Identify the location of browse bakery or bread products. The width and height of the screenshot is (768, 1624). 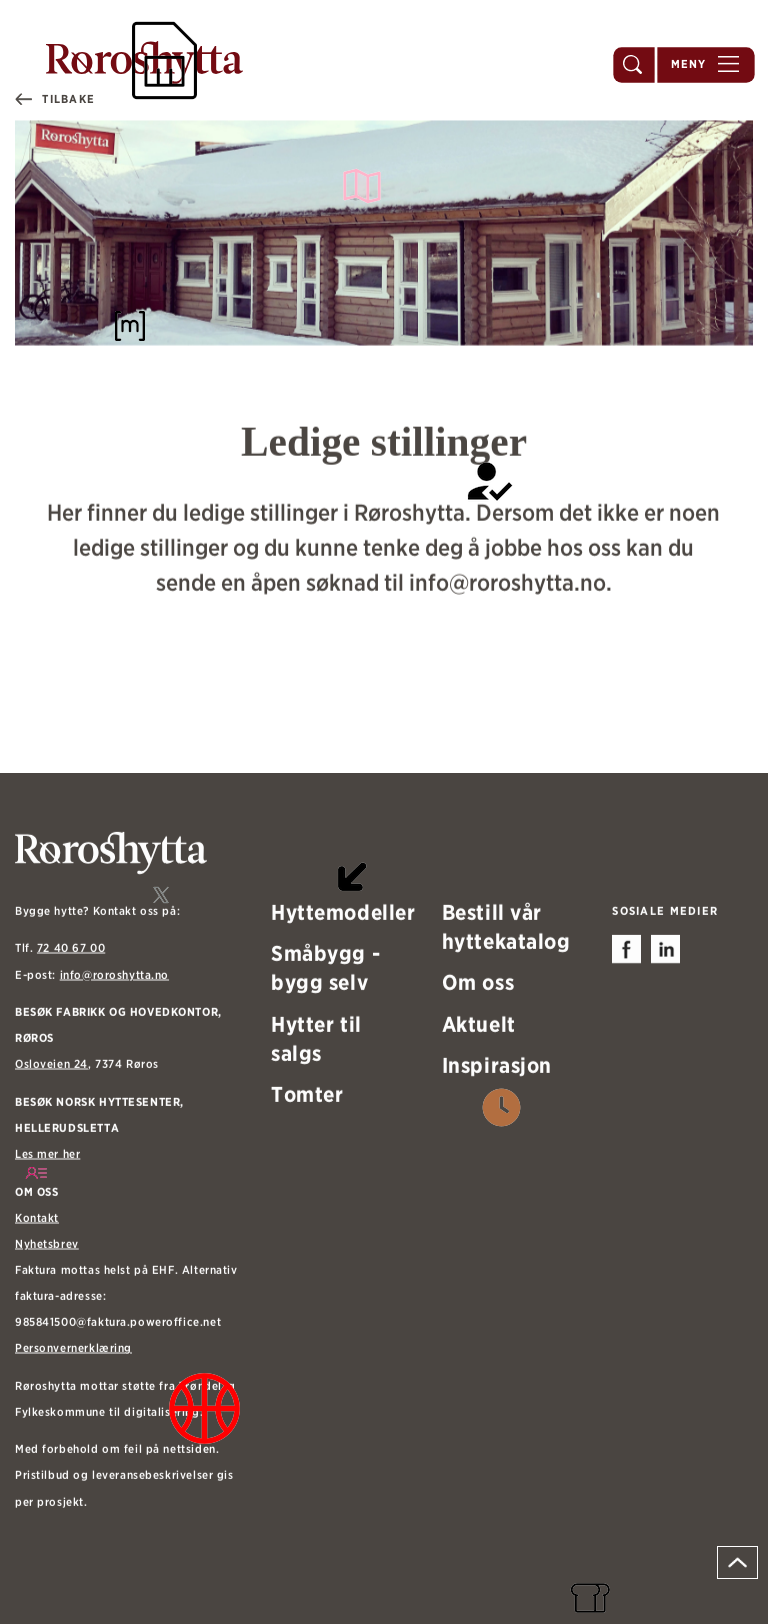
(591, 1598).